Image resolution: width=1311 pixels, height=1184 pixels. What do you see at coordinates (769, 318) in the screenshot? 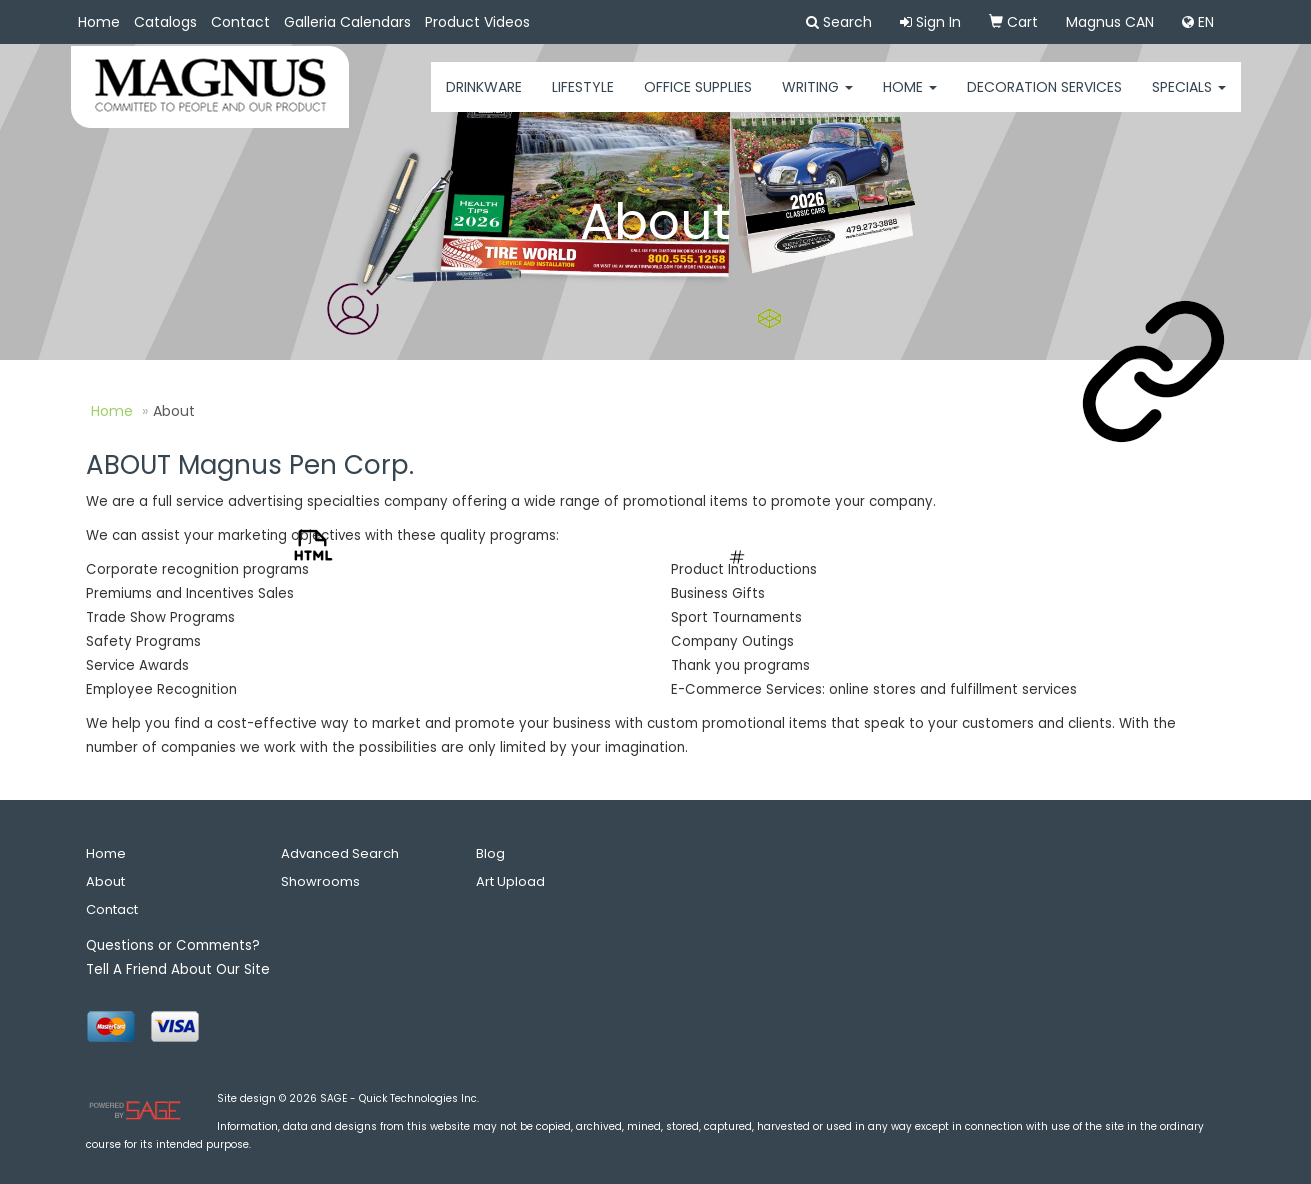
I see `open CodePen profile or projects` at bounding box center [769, 318].